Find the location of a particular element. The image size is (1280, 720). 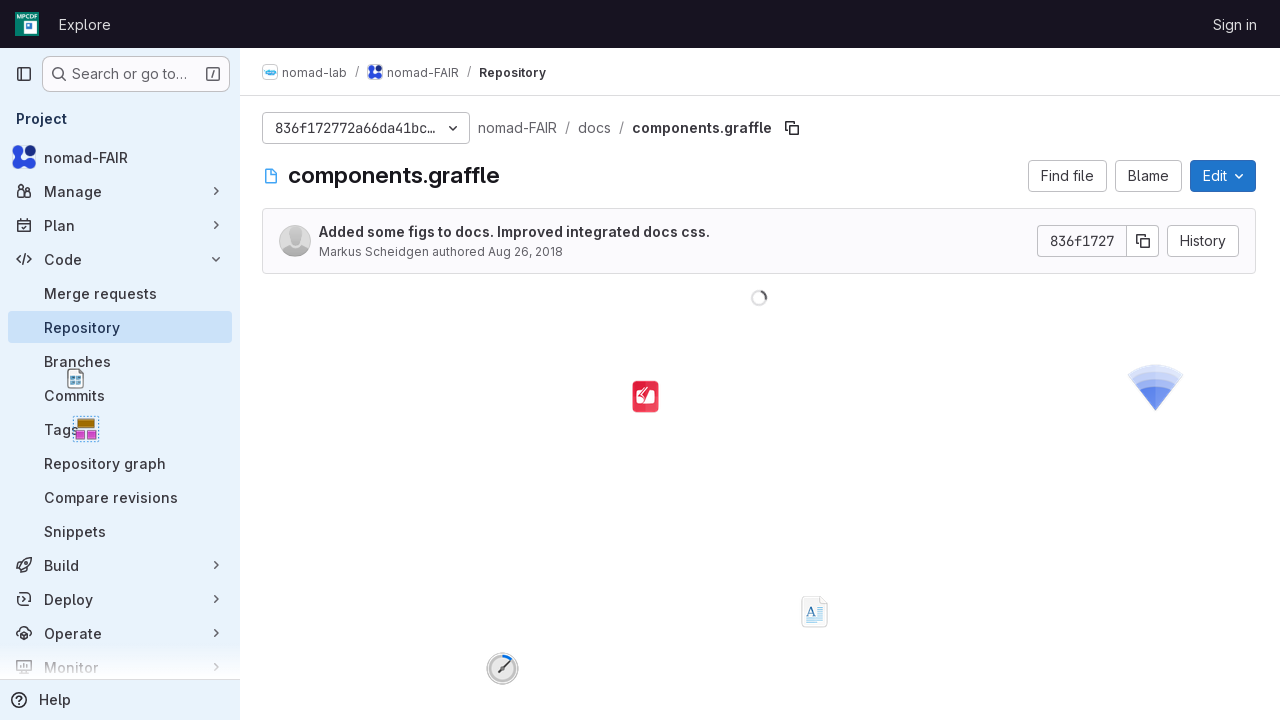

select all items in the current view is located at coordinates (86, 429).